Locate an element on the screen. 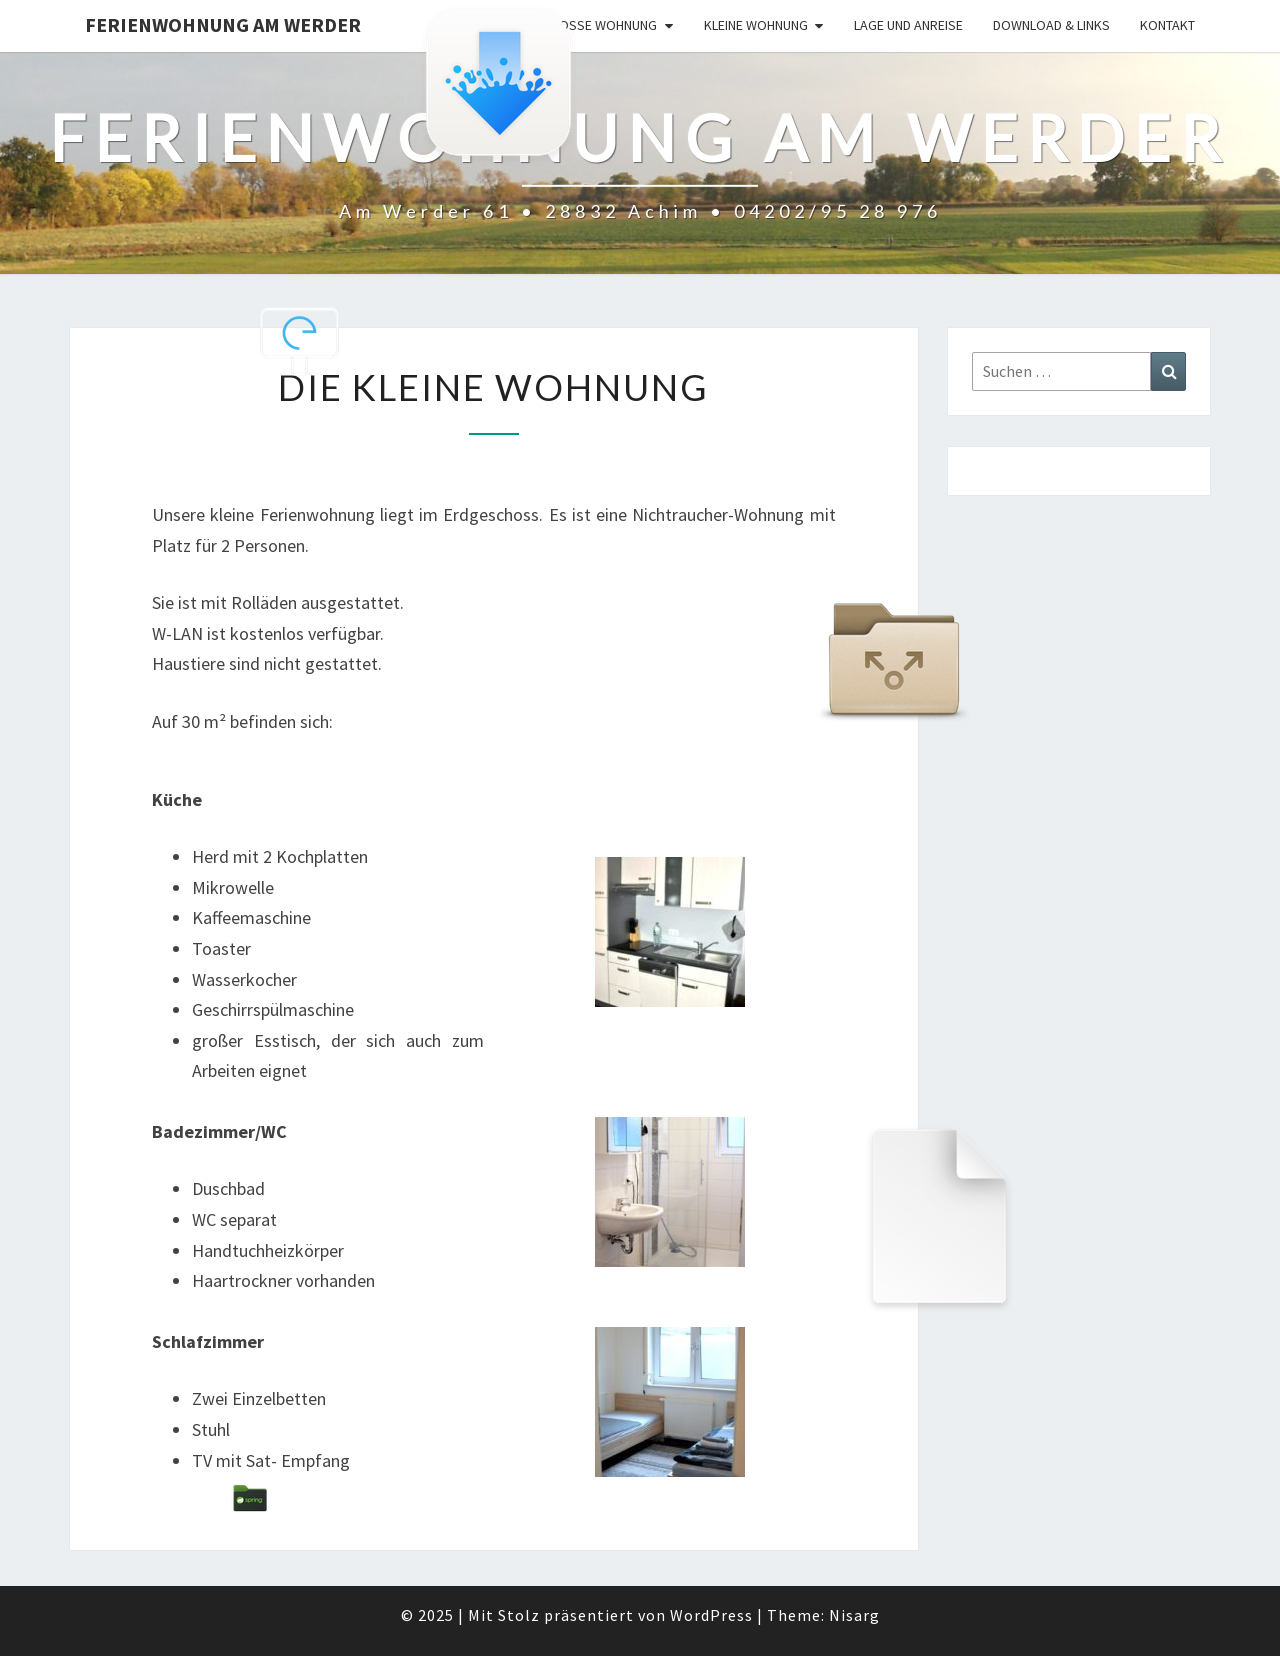 This screenshot has height=1656, width=1280. rotate display clockwise is located at coordinates (299, 341).